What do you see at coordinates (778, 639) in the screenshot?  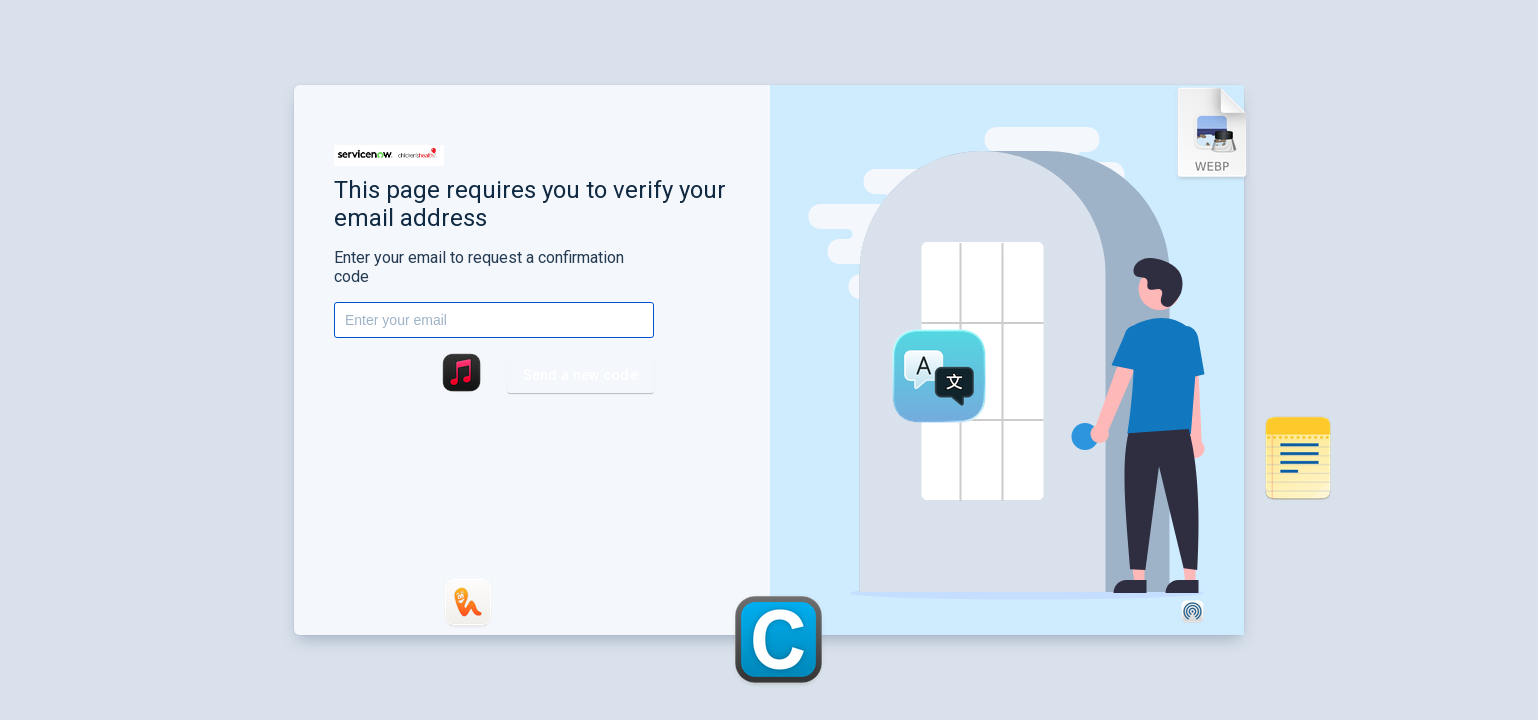 I see `launch the cemu wii u emulator` at bounding box center [778, 639].